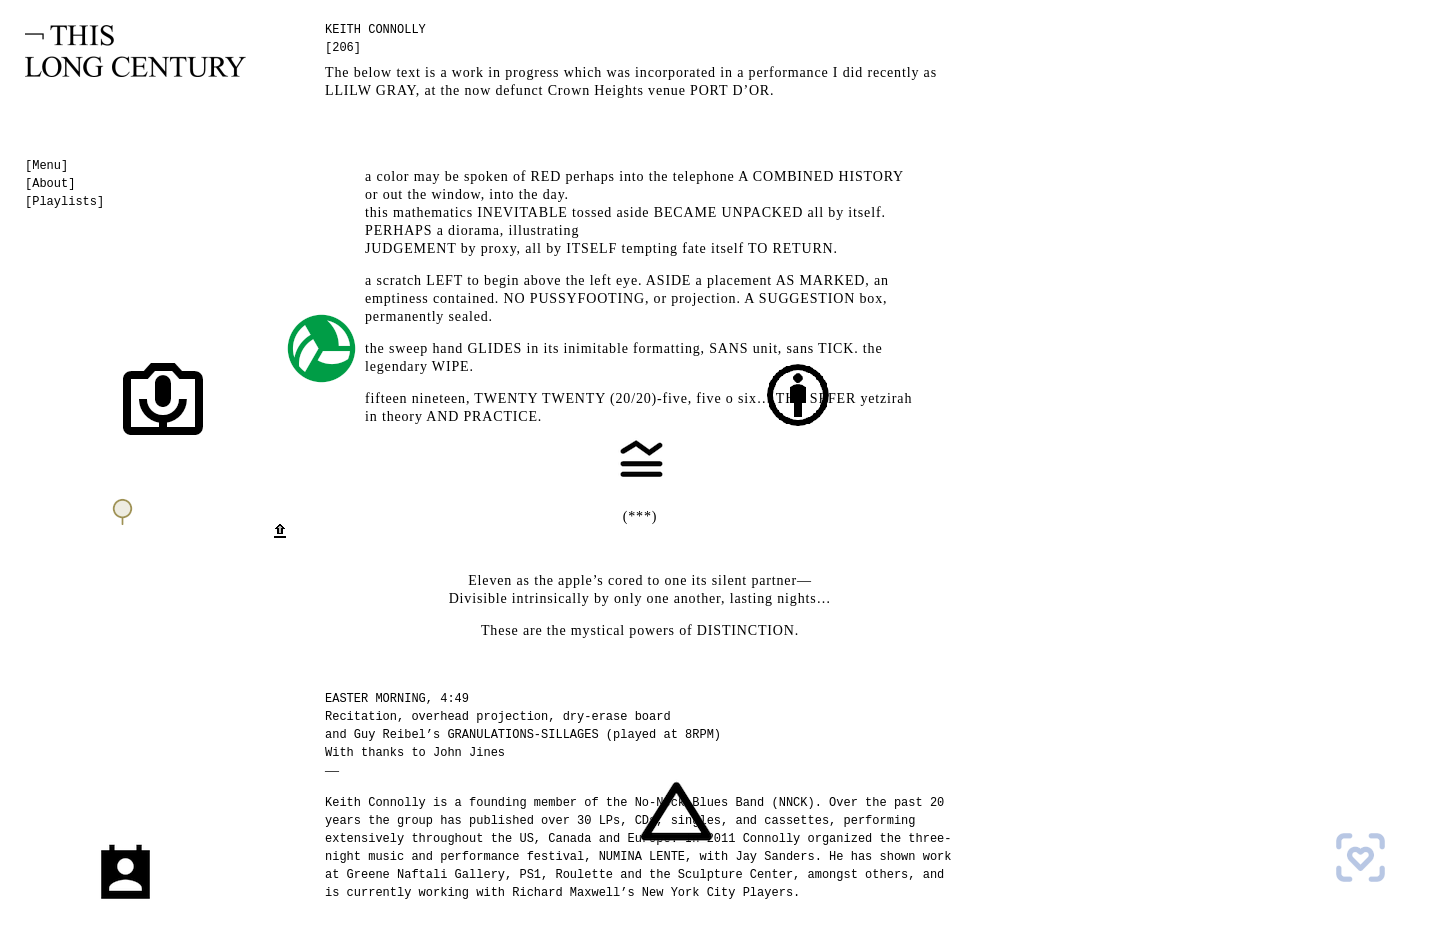 Image resolution: width=1440 pixels, height=946 pixels. I want to click on select neuter or non-binary gender option, so click(122, 511).